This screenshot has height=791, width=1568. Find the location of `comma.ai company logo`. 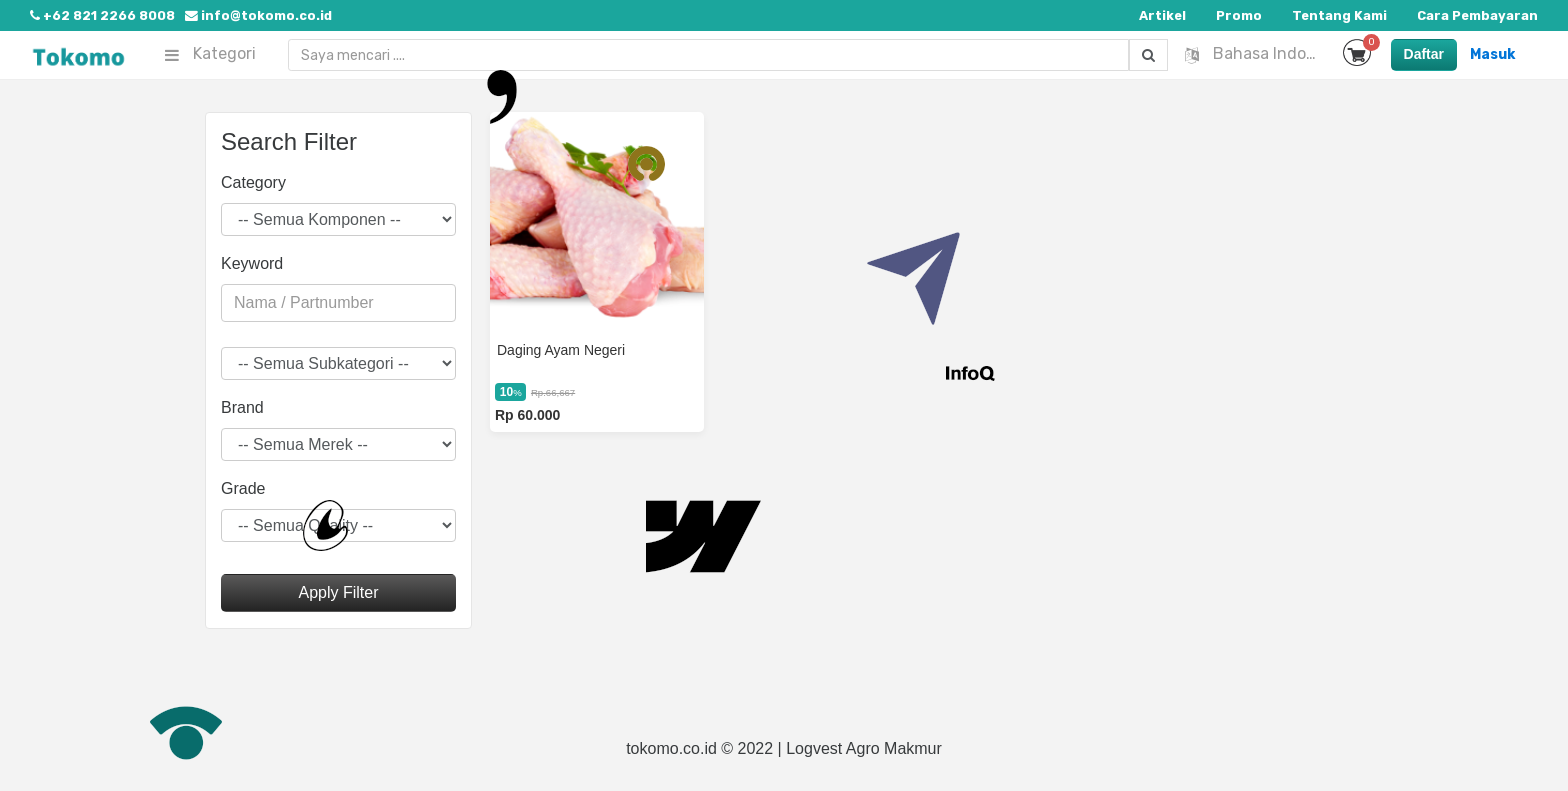

comma.ai company logo is located at coordinates (502, 97).